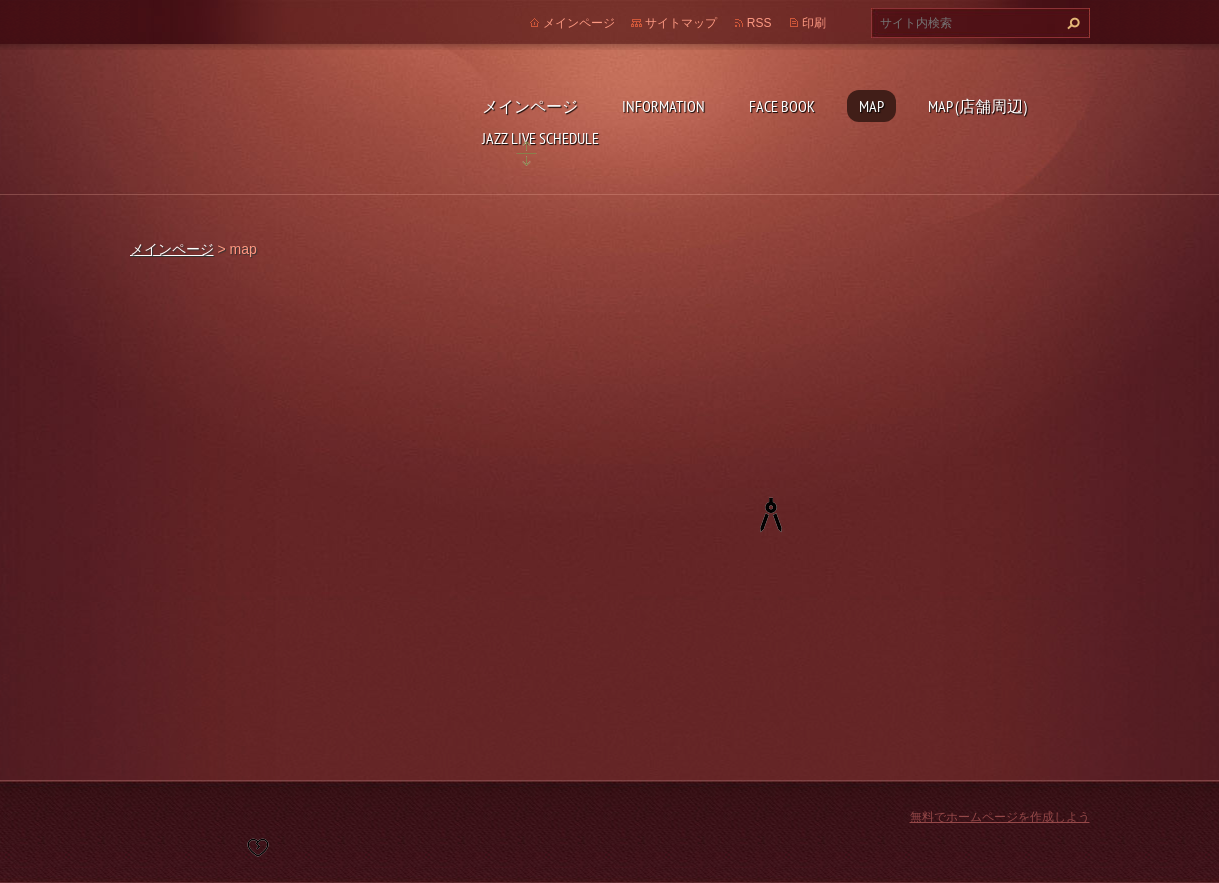  I want to click on access architecture or design tools, so click(771, 515).